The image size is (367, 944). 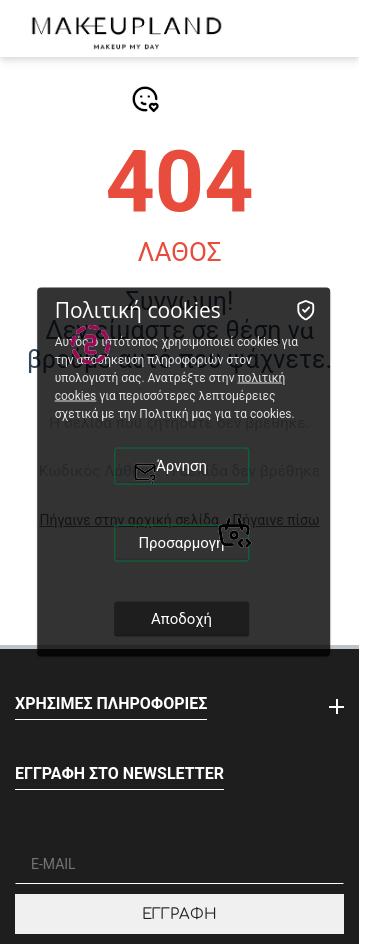 I want to click on react with love or affection, so click(x=145, y=99).